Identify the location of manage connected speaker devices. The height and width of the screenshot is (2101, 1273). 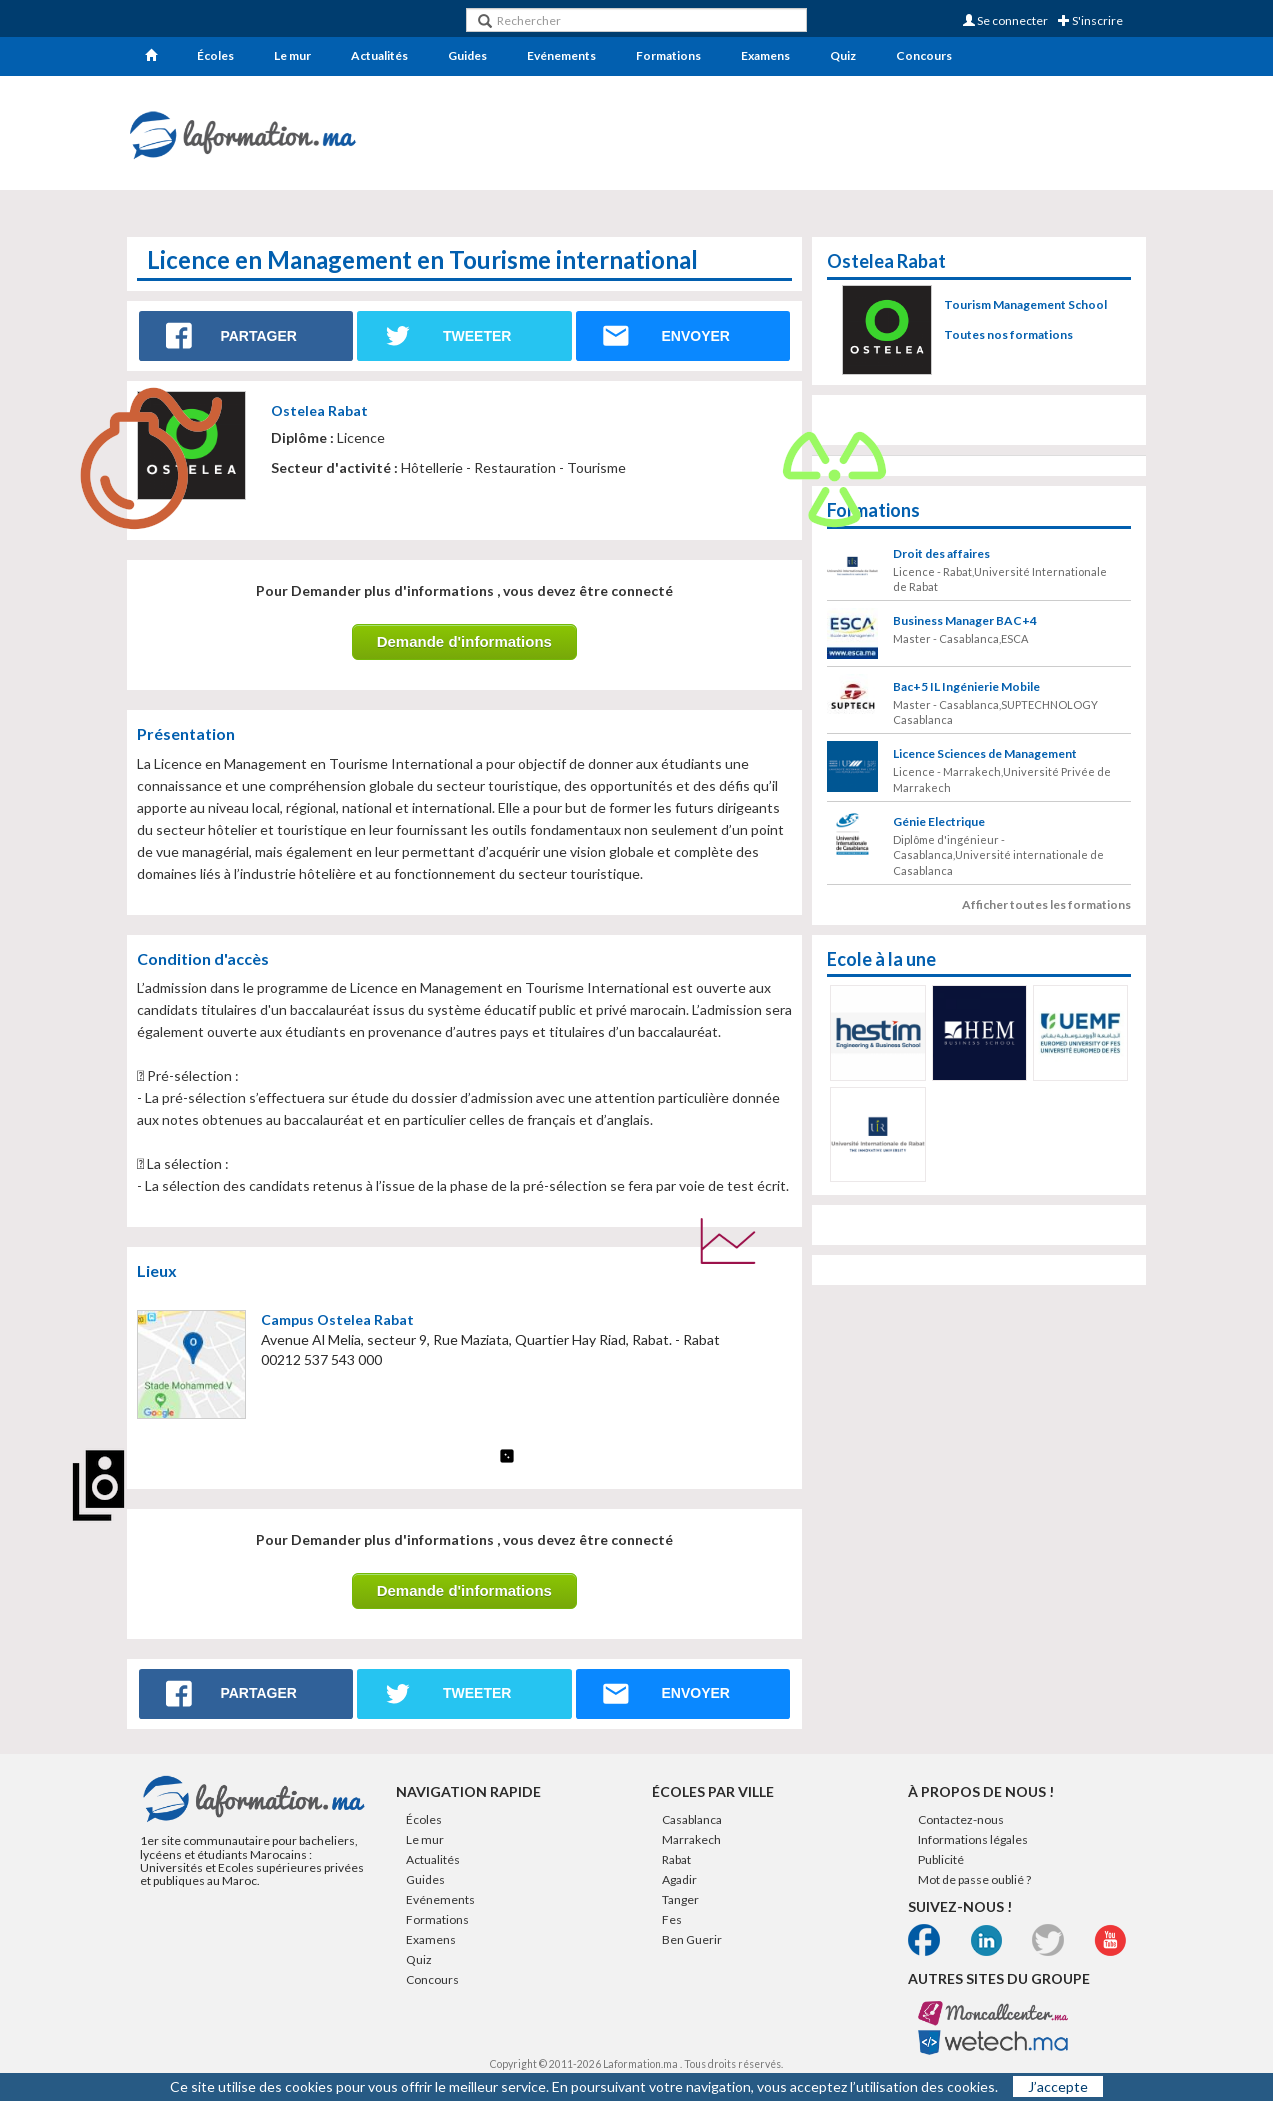
(98, 1485).